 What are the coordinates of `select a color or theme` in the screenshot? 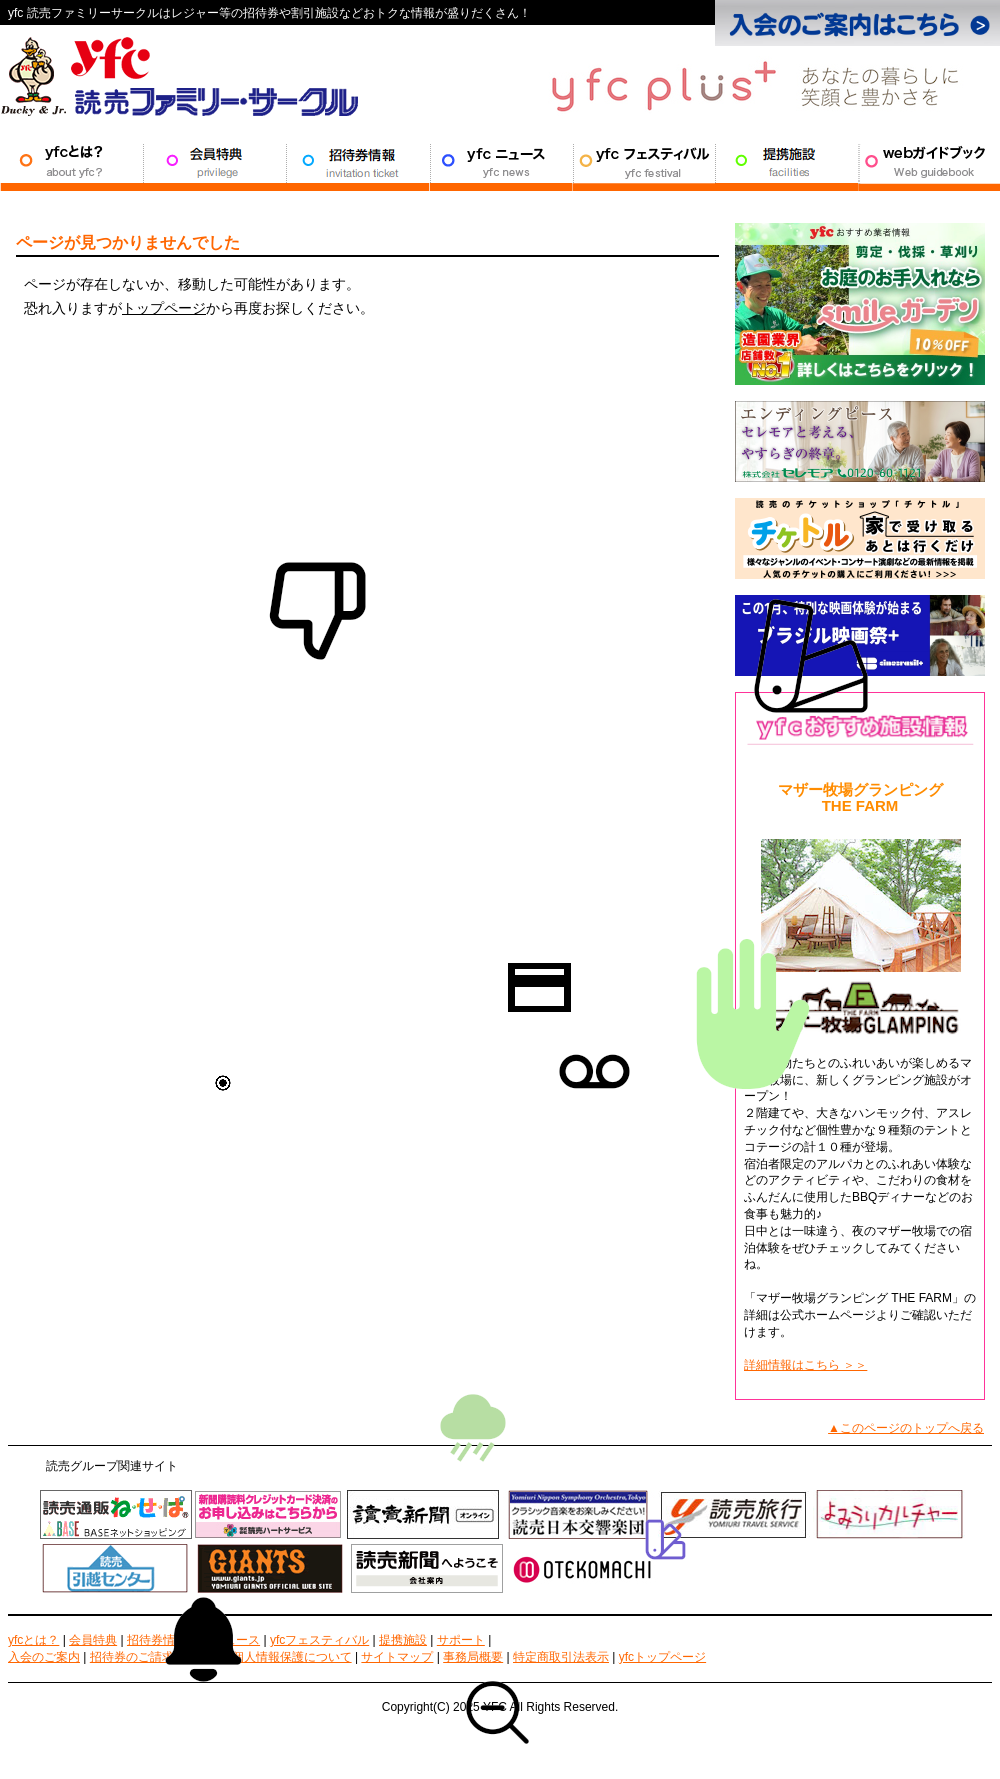 It's located at (665, 1539).